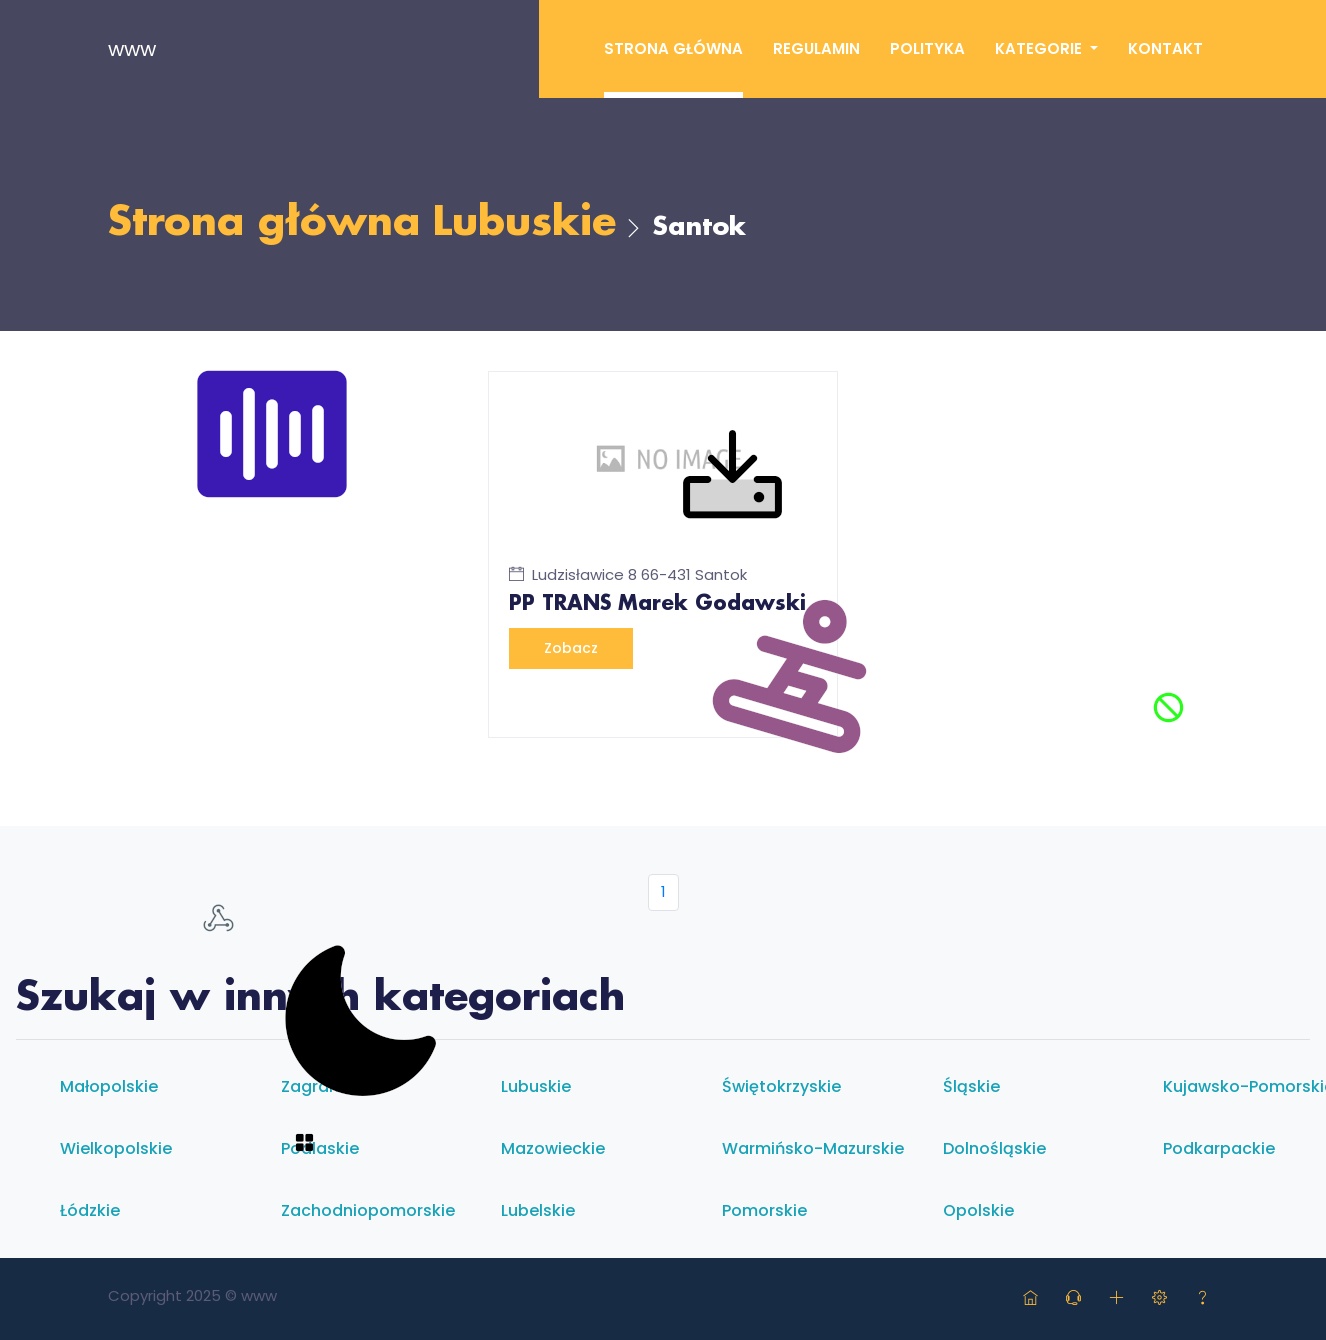 The height and width of the screenshot is (1340, 1326). Describe the element at coordinates (732, 479) in the screenshot. I see `download a file to your device` at that location.